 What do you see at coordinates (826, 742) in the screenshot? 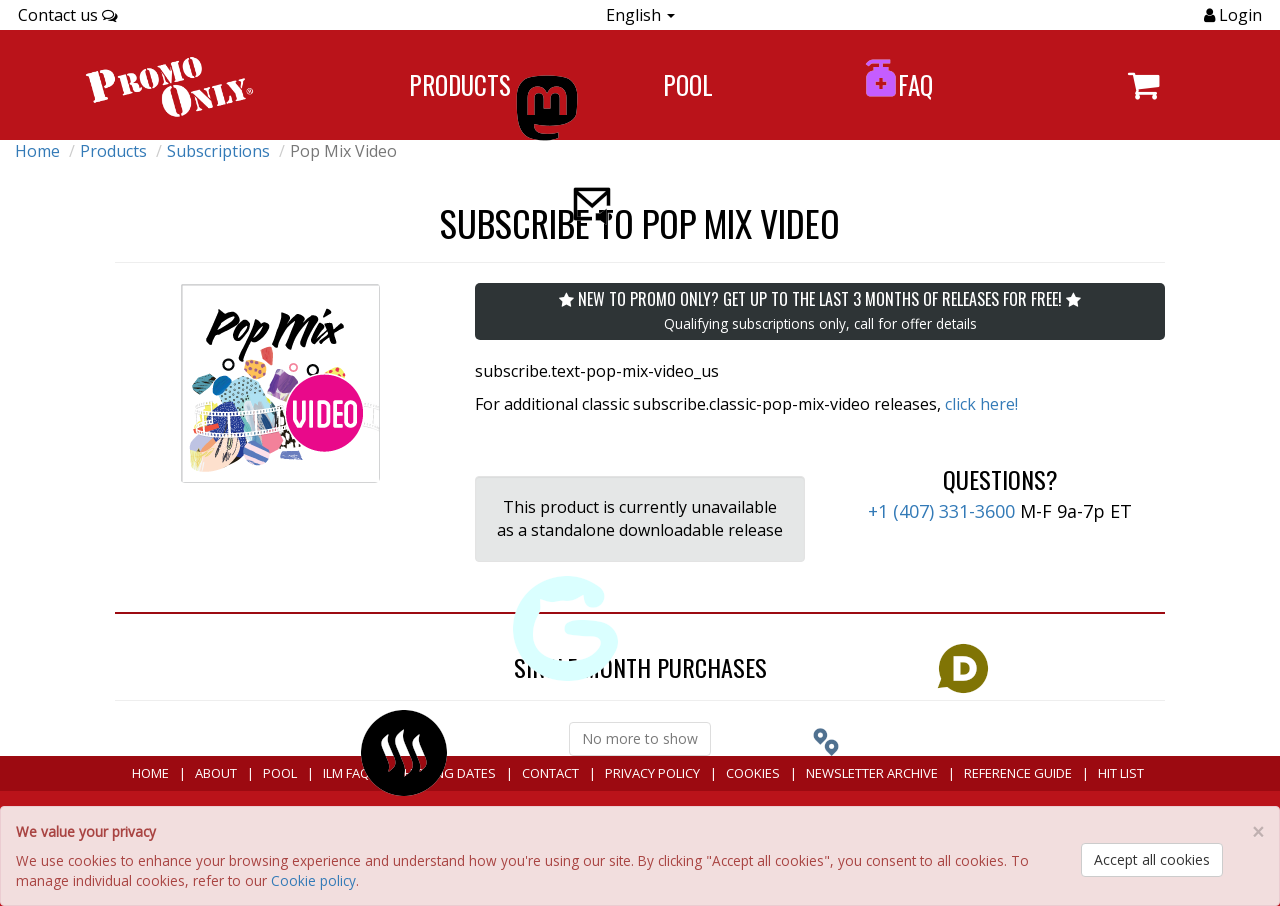
I see `view distance between two locations` at bounding box center [826, 742].